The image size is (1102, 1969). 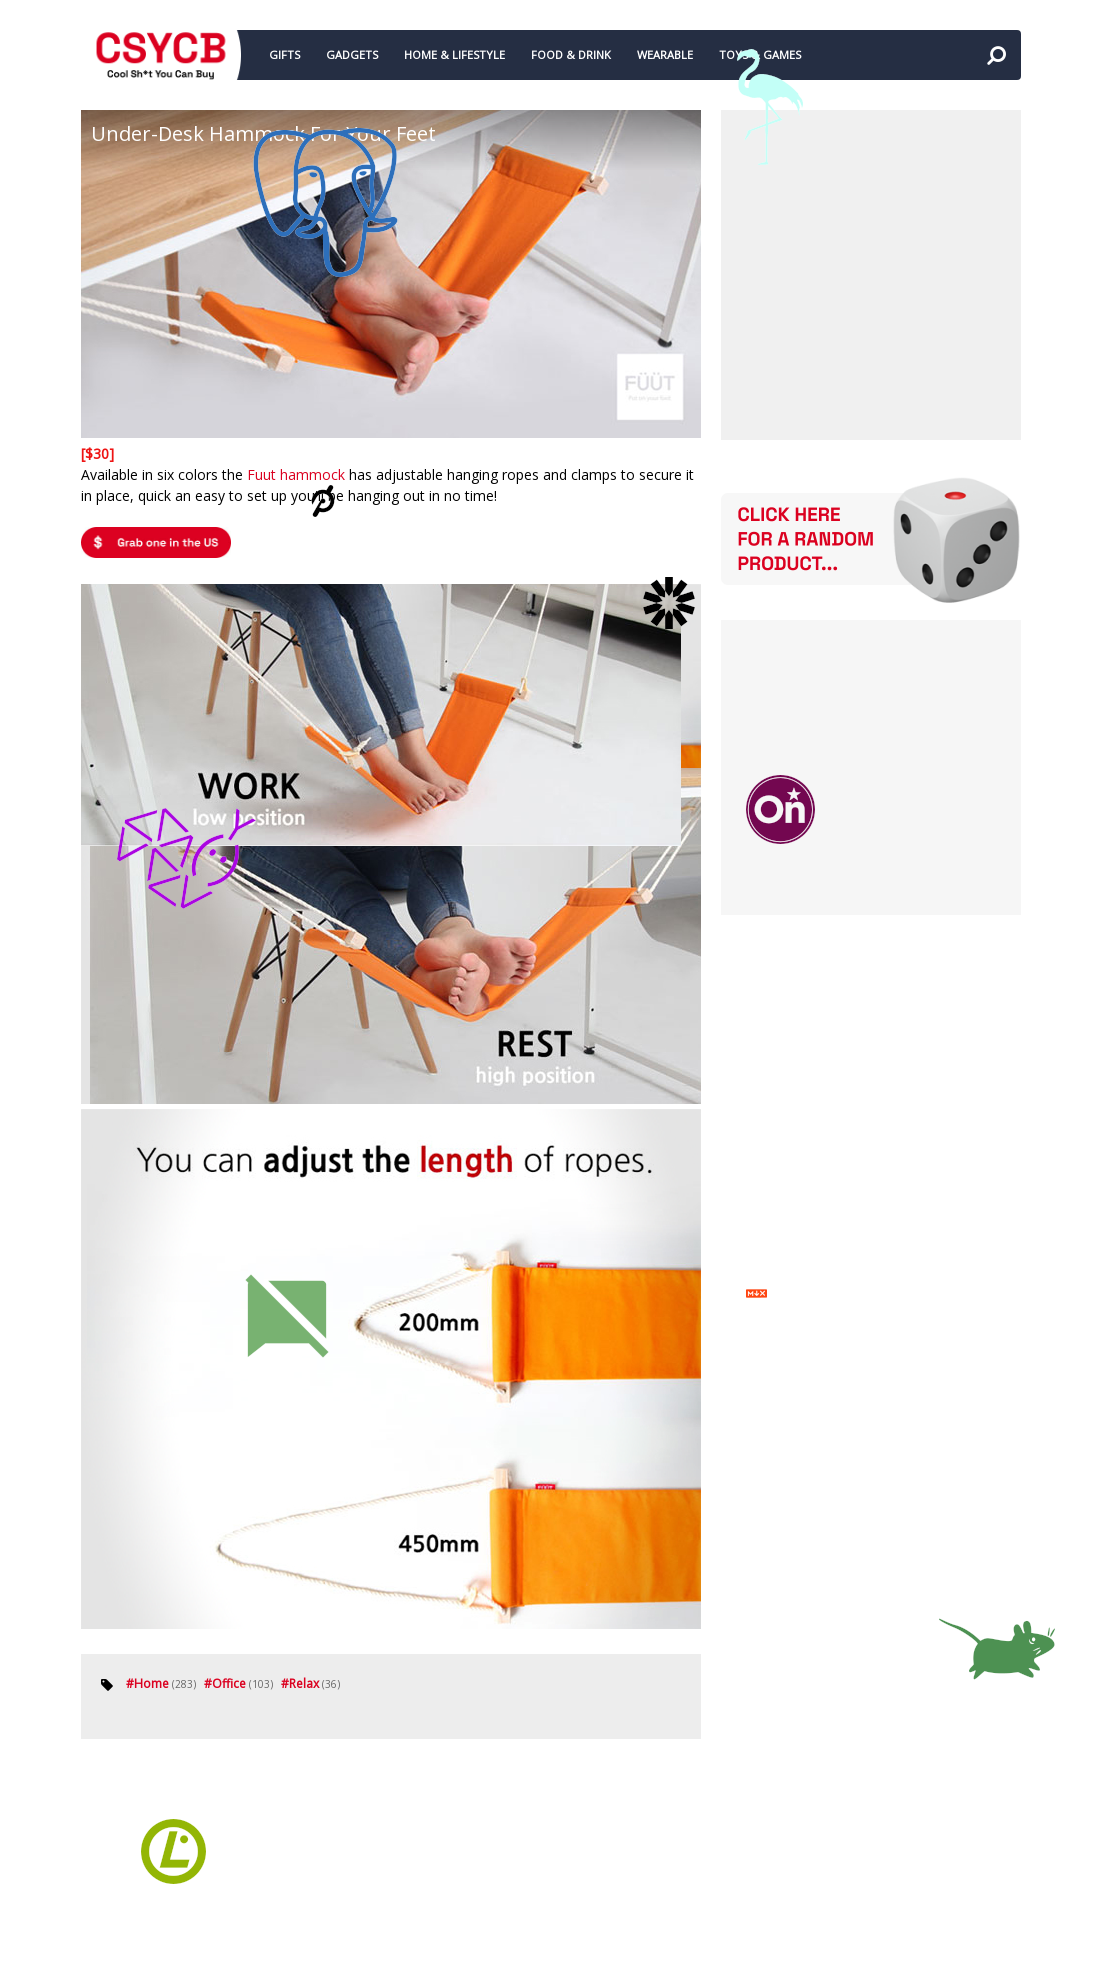 I want to click on Silver Airways airline logo, so click(x=770, y=107).